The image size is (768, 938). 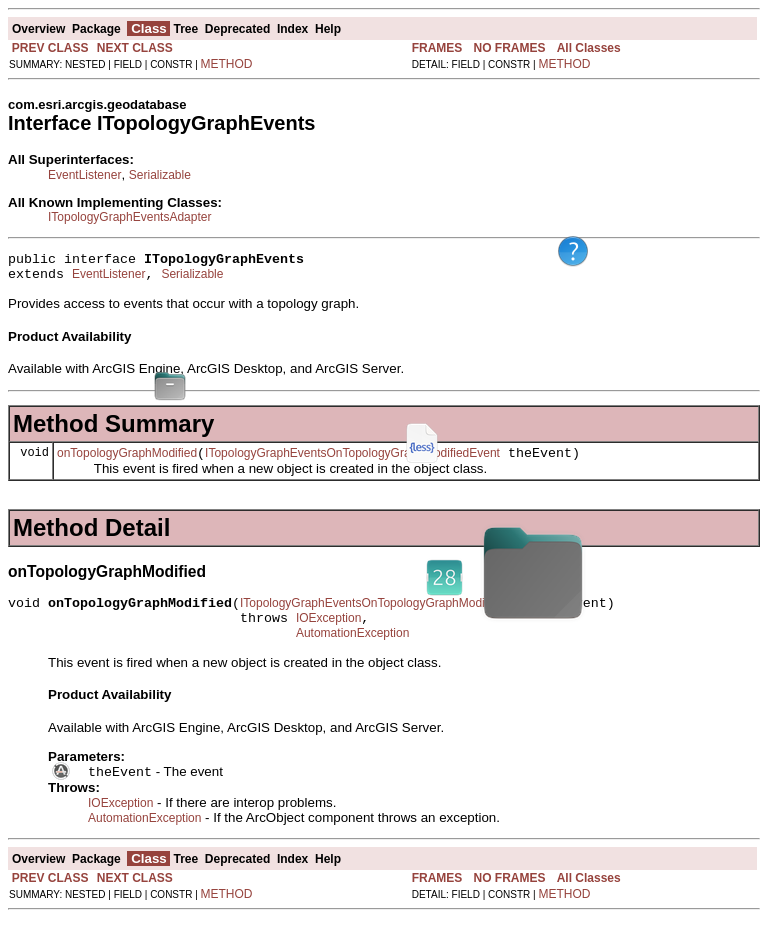 What do you see at coordinates (422, 443) in the screenshot?
I see `a LESS stylesheet file` at bounding box center [422, 443].